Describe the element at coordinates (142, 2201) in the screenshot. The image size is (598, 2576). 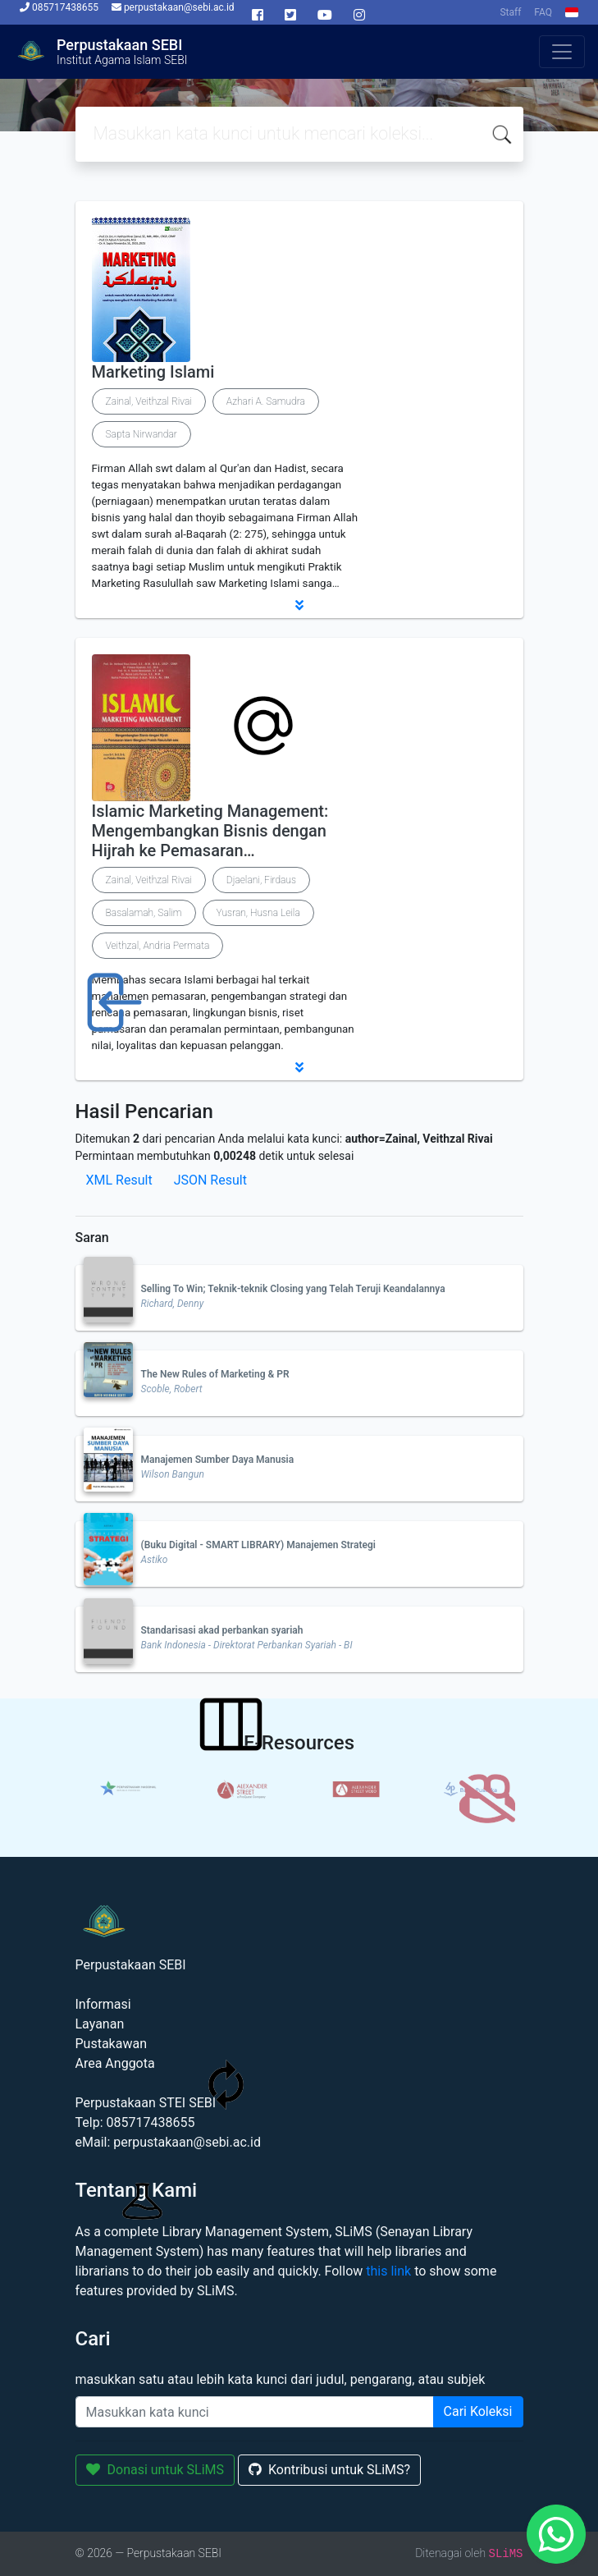
I see `access experimental or beta features` at that location.